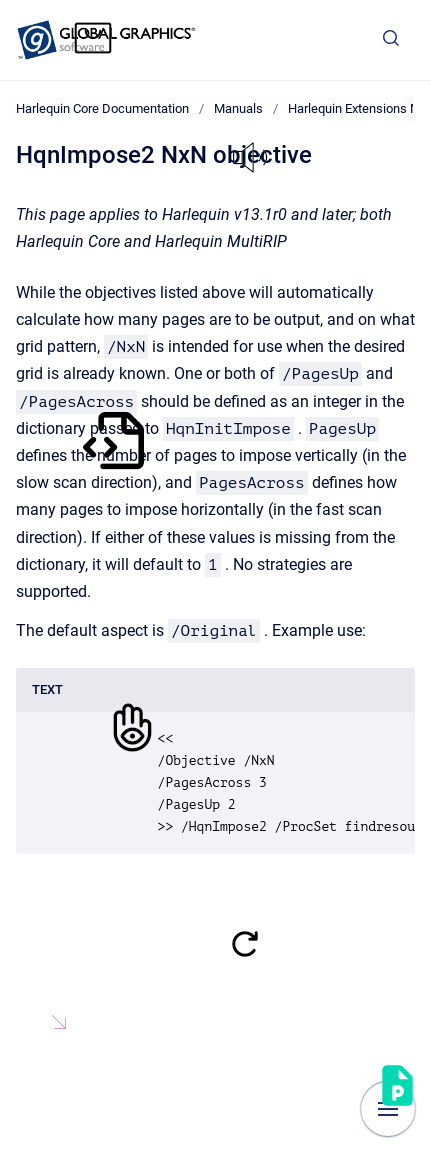 The width and height of the screenshot is (431, 1152). What do you see at coordinates (397, 1085) in the screenshot?
I see `open a PowerPoint presentation file` at bounding box center [397, 1085].